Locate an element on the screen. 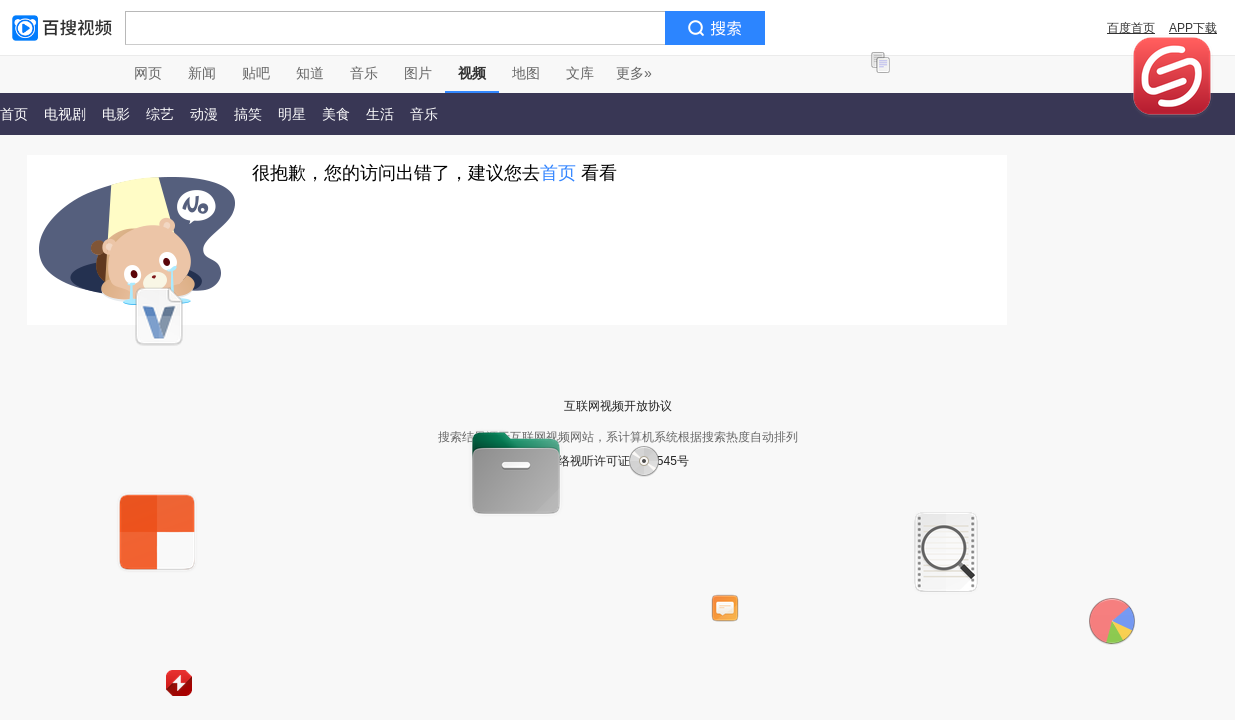 The width and height of the screenshot is (1235, 720). open chatty messaging app is located at coordinates (725, 608).